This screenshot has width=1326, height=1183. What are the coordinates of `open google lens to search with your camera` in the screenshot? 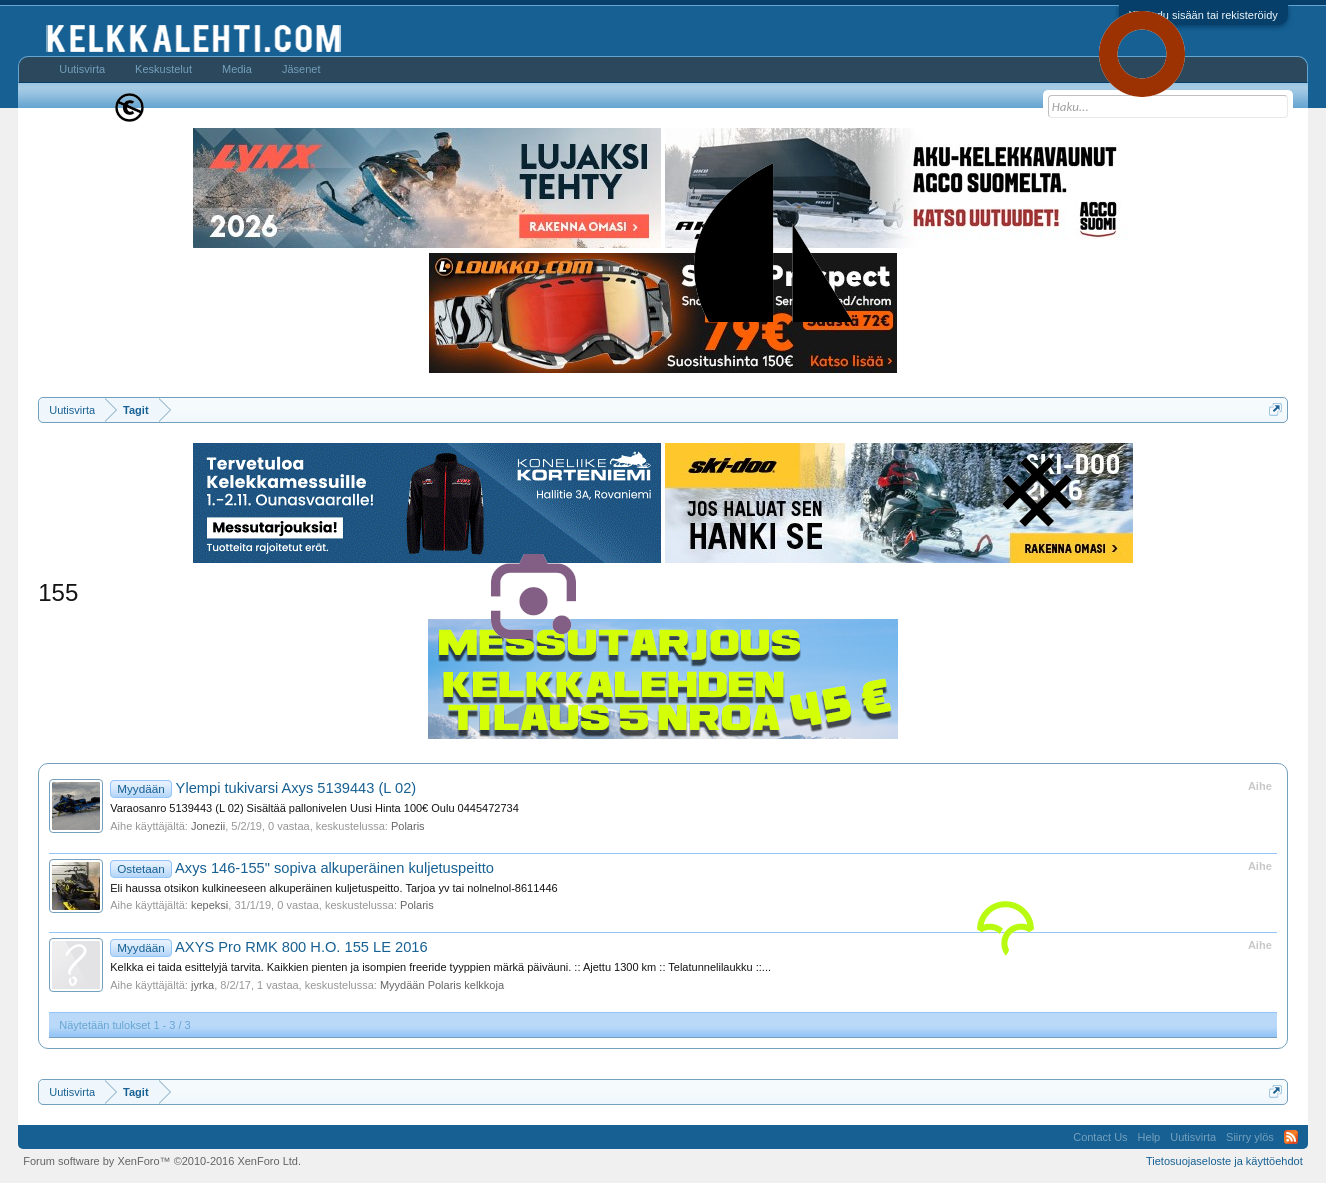 It's located at (533, 596).